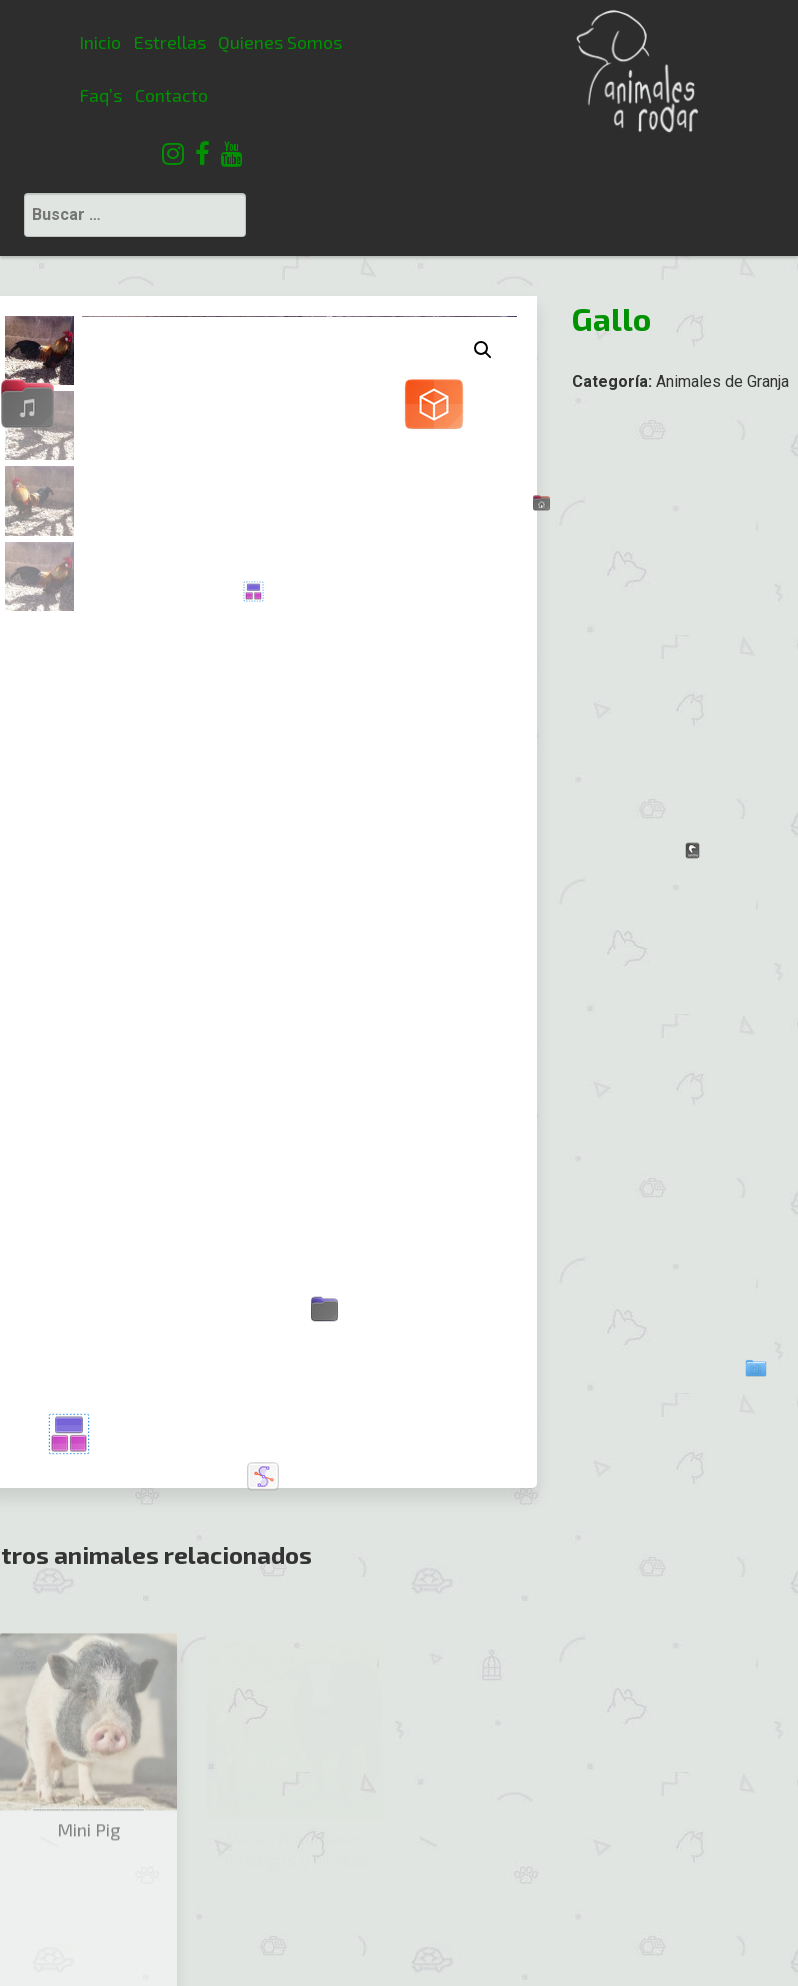 This screenshot has width=798, height=1986. Describe the element at coordinates (263, 1475) in the screenshot. I see `an SVG image file` at that location.